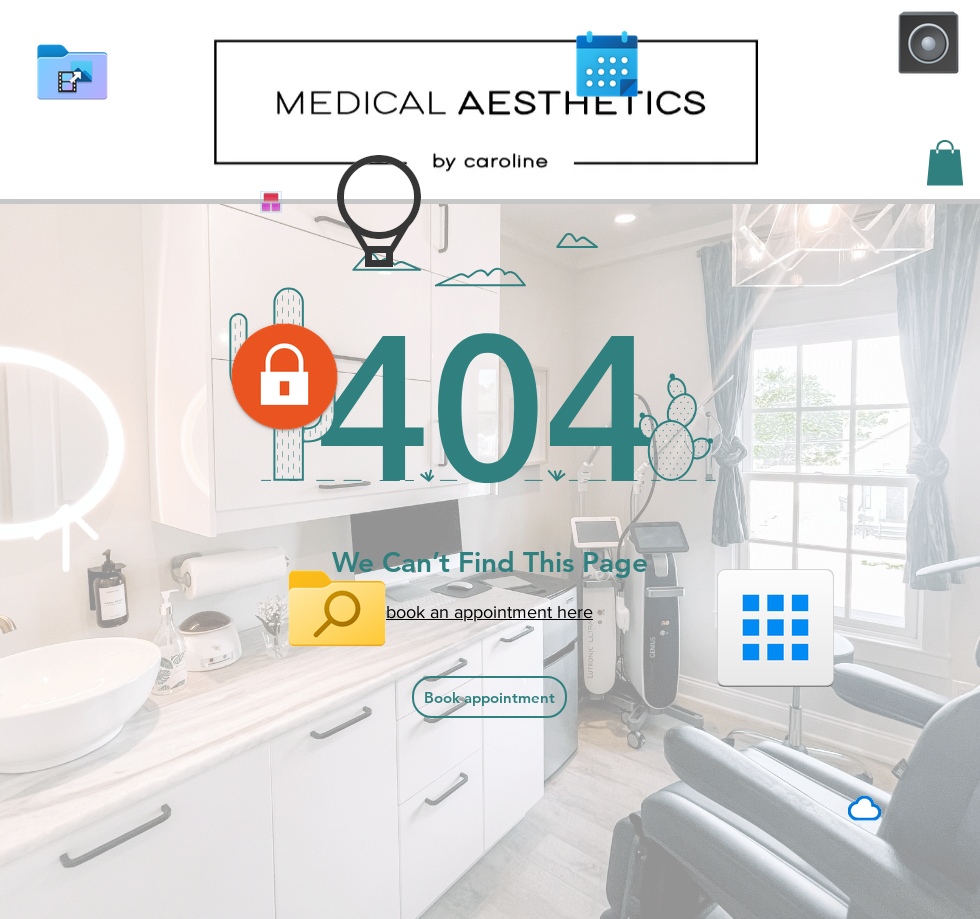 This screenshot has width=980, height=919. What do you see at coordinates (284, 376) in the screenshot?
I see `indicates a file or folder is read-only` at bounding box center [284, 376].